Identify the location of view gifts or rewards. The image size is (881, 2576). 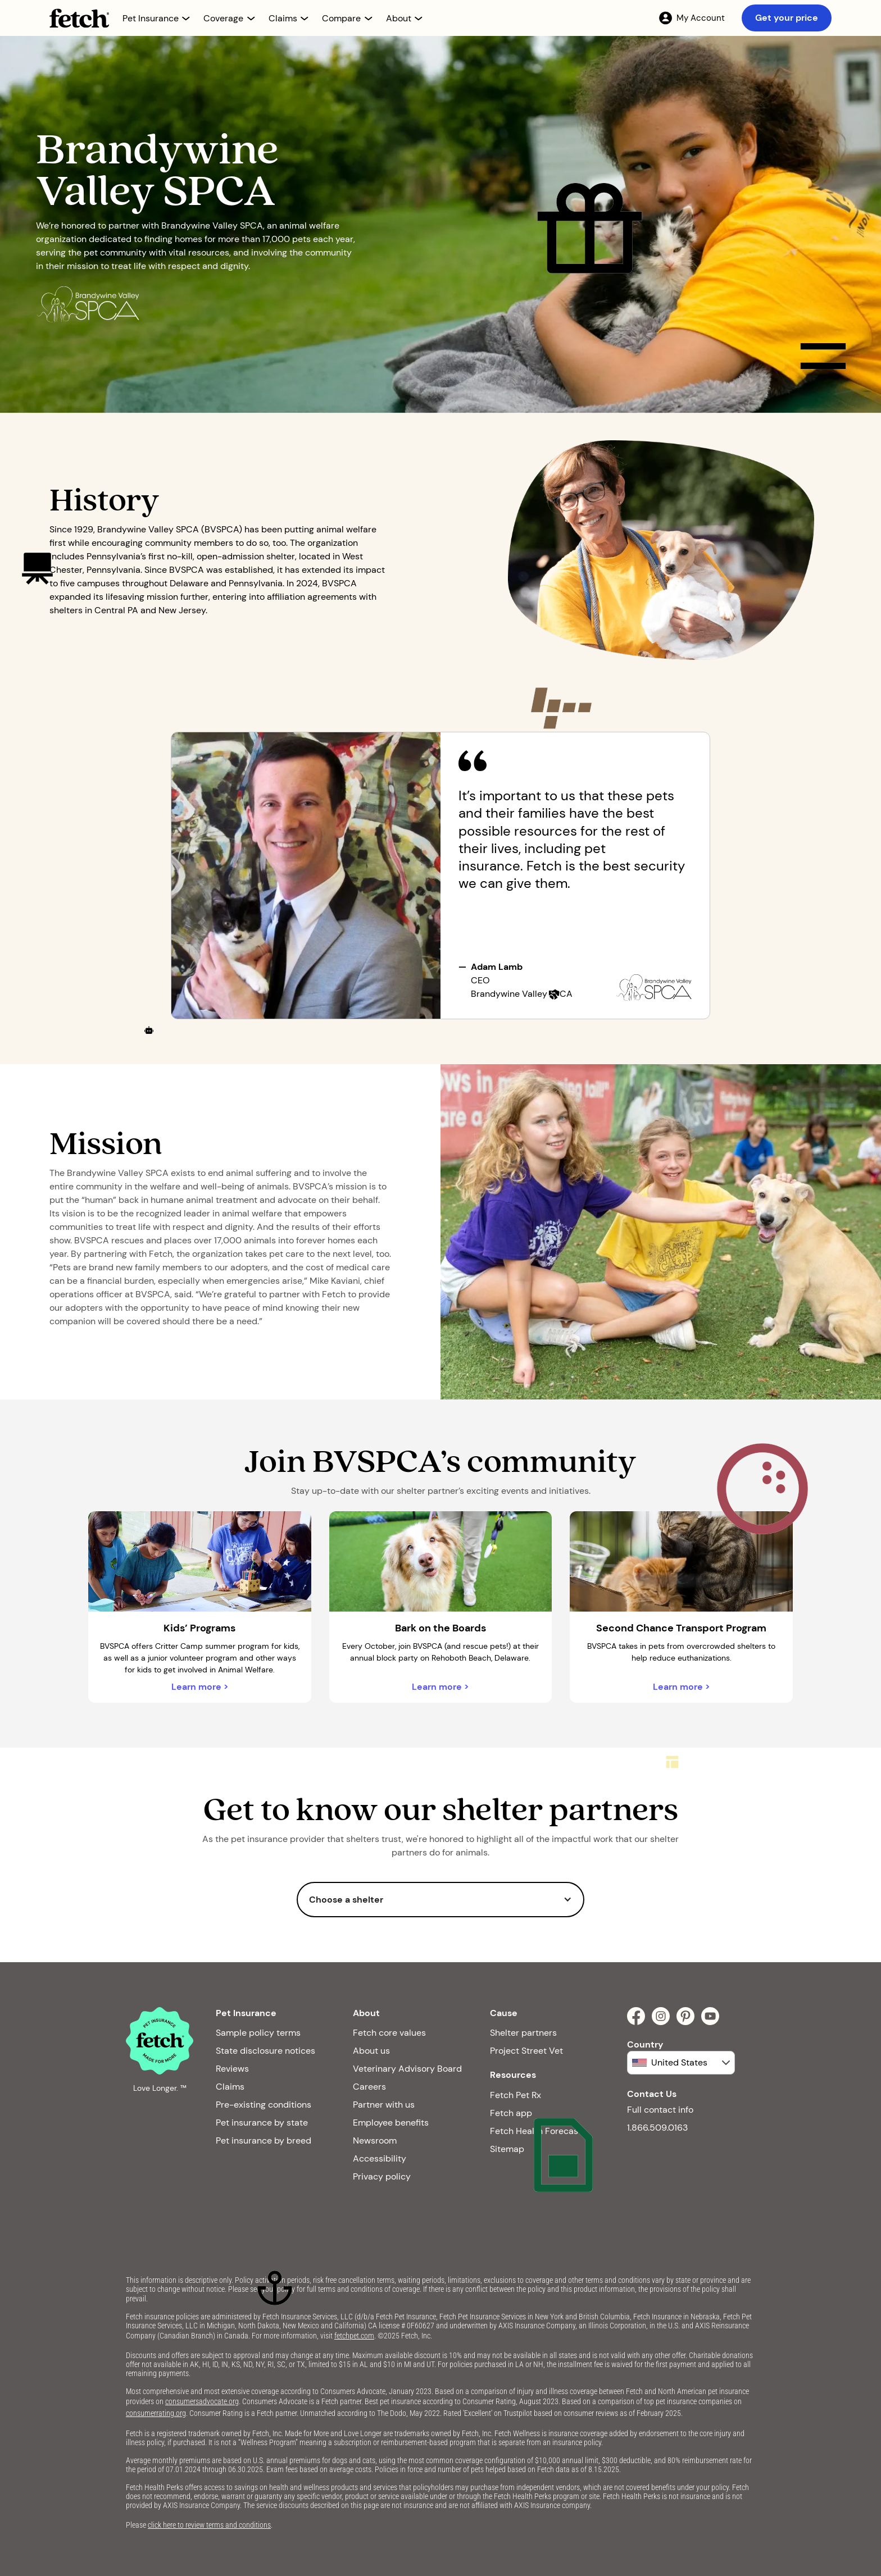
(589, 230).